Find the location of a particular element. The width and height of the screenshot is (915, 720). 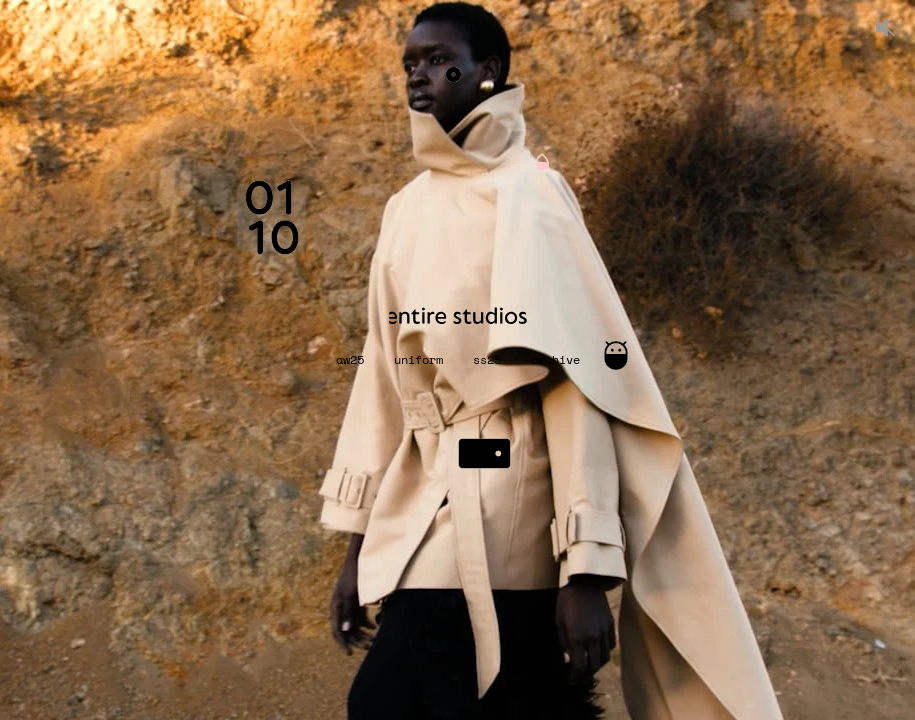

indicates an unread notification or new item is located at coordinates (453, 74).